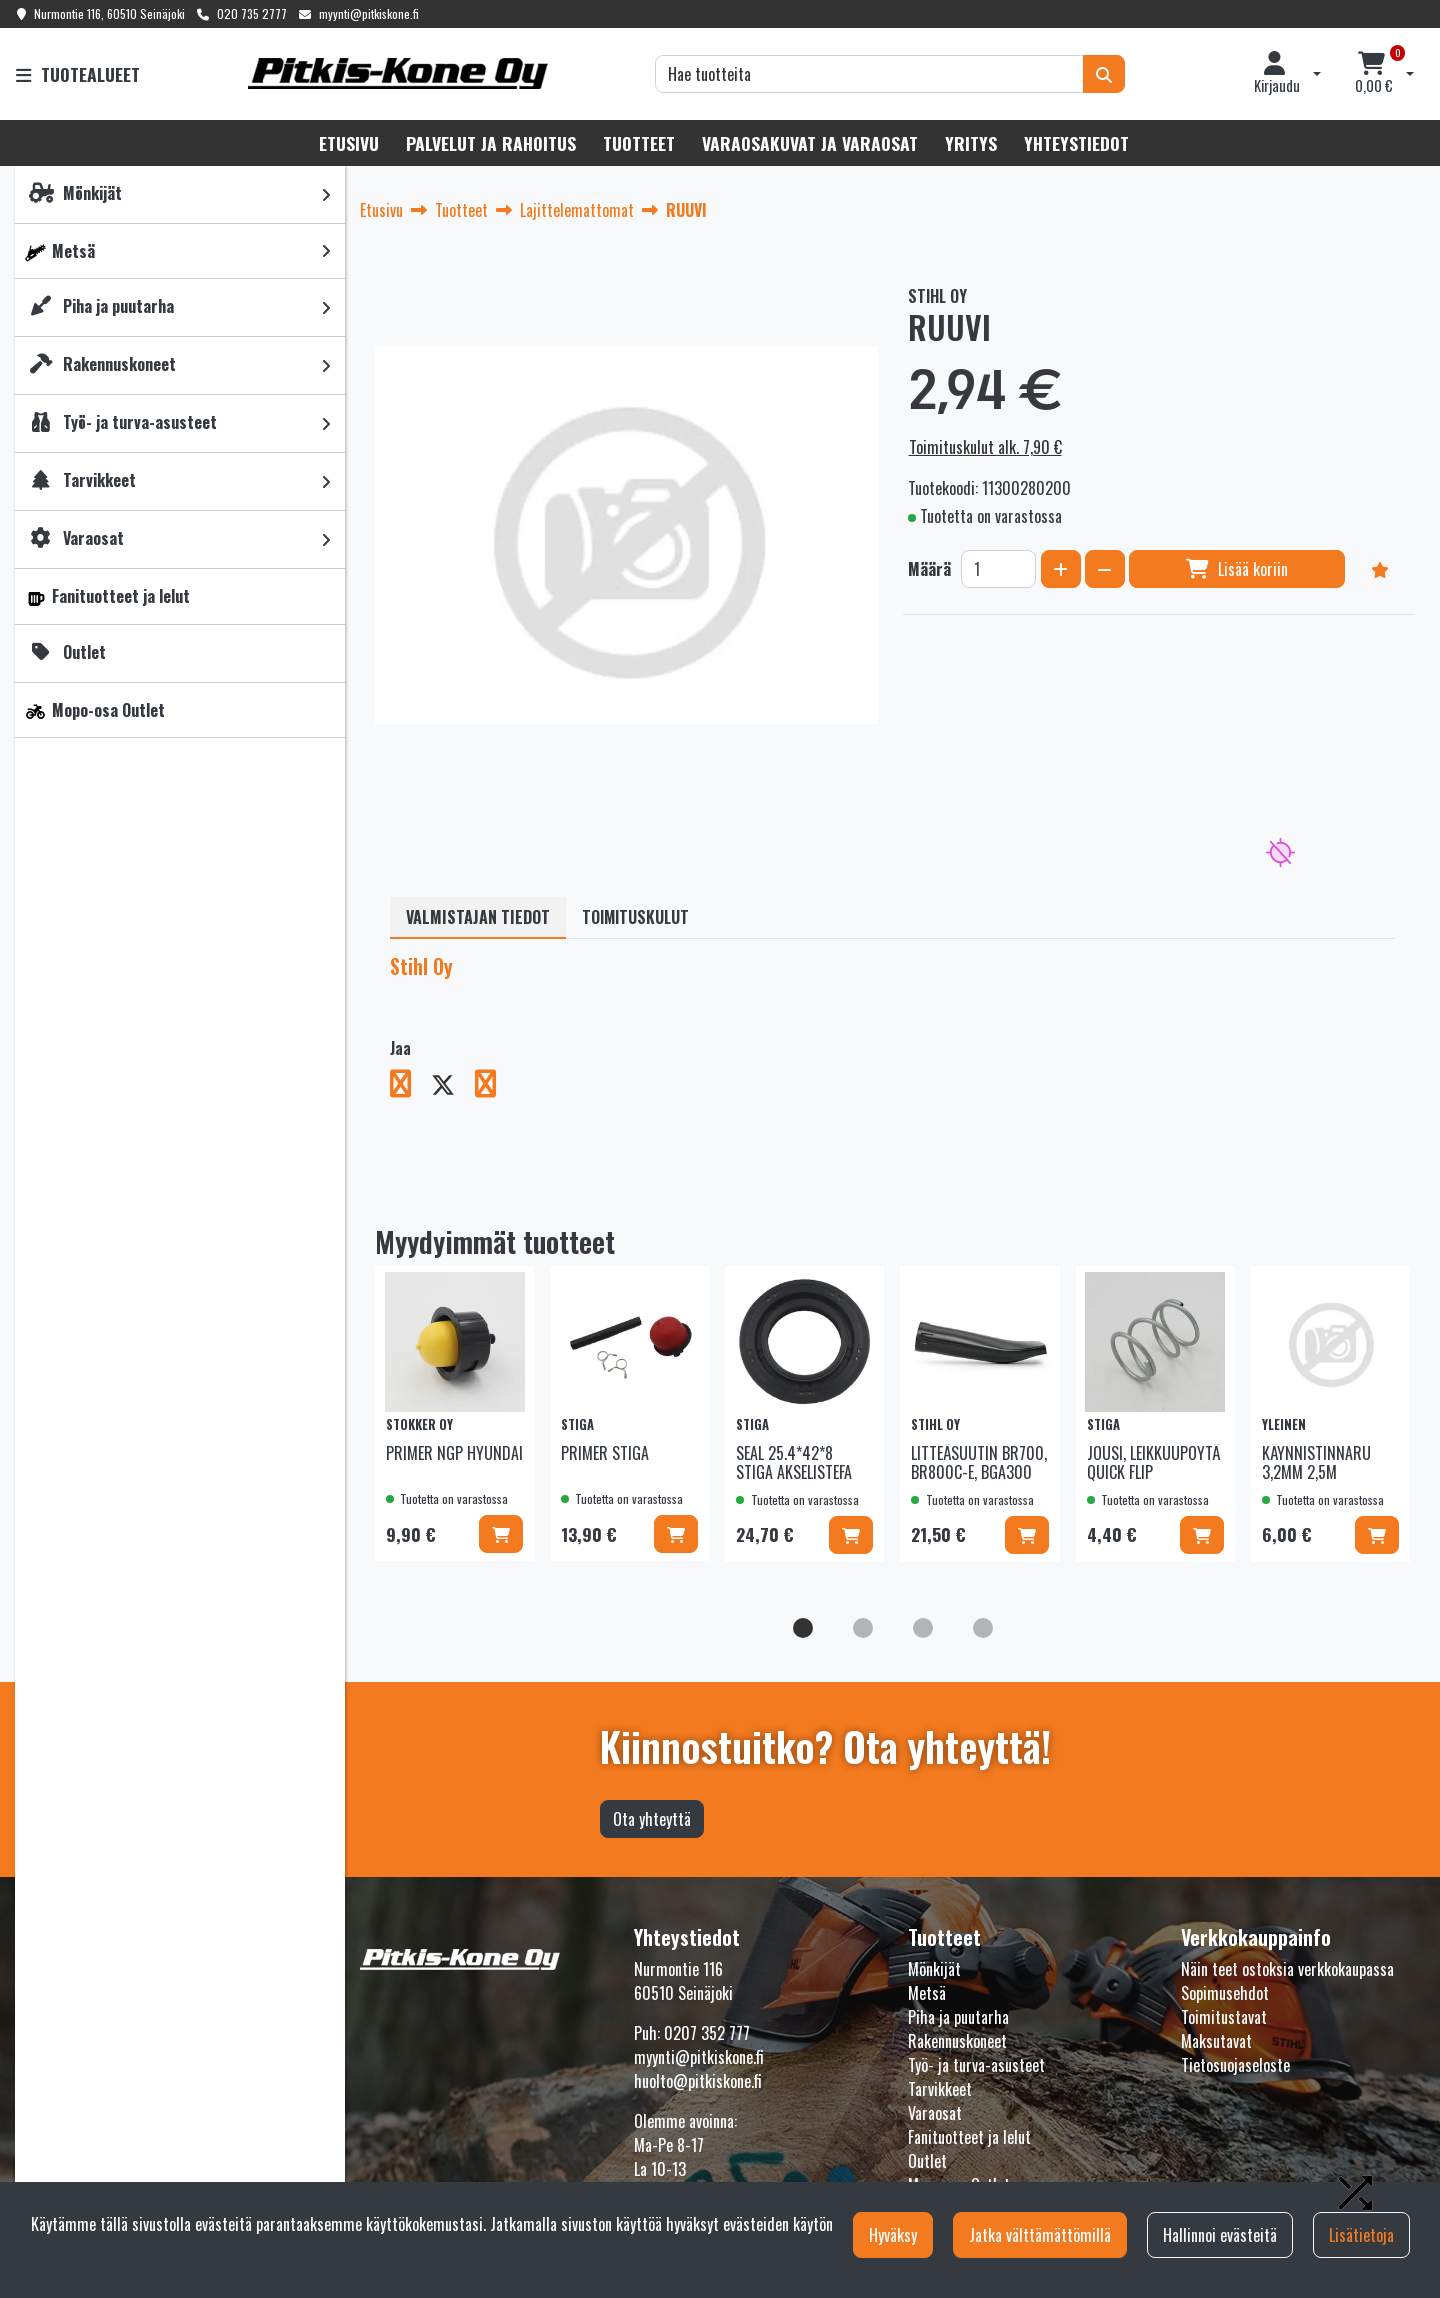 The width and height of the screenshot is (1440, 2298). Describe the element at coordinates (1355, 2193) in the screenshot. I see `shuffle playlist or queue` at that location.